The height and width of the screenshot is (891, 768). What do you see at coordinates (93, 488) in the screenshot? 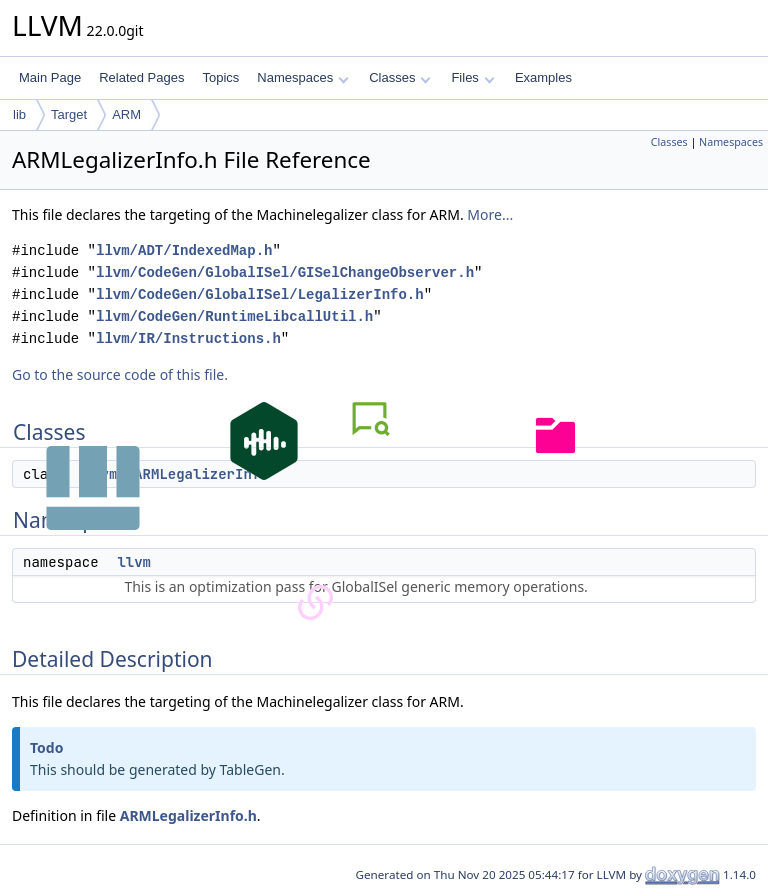
I see `switch to table or grid view` at bounding box center [93, 488].